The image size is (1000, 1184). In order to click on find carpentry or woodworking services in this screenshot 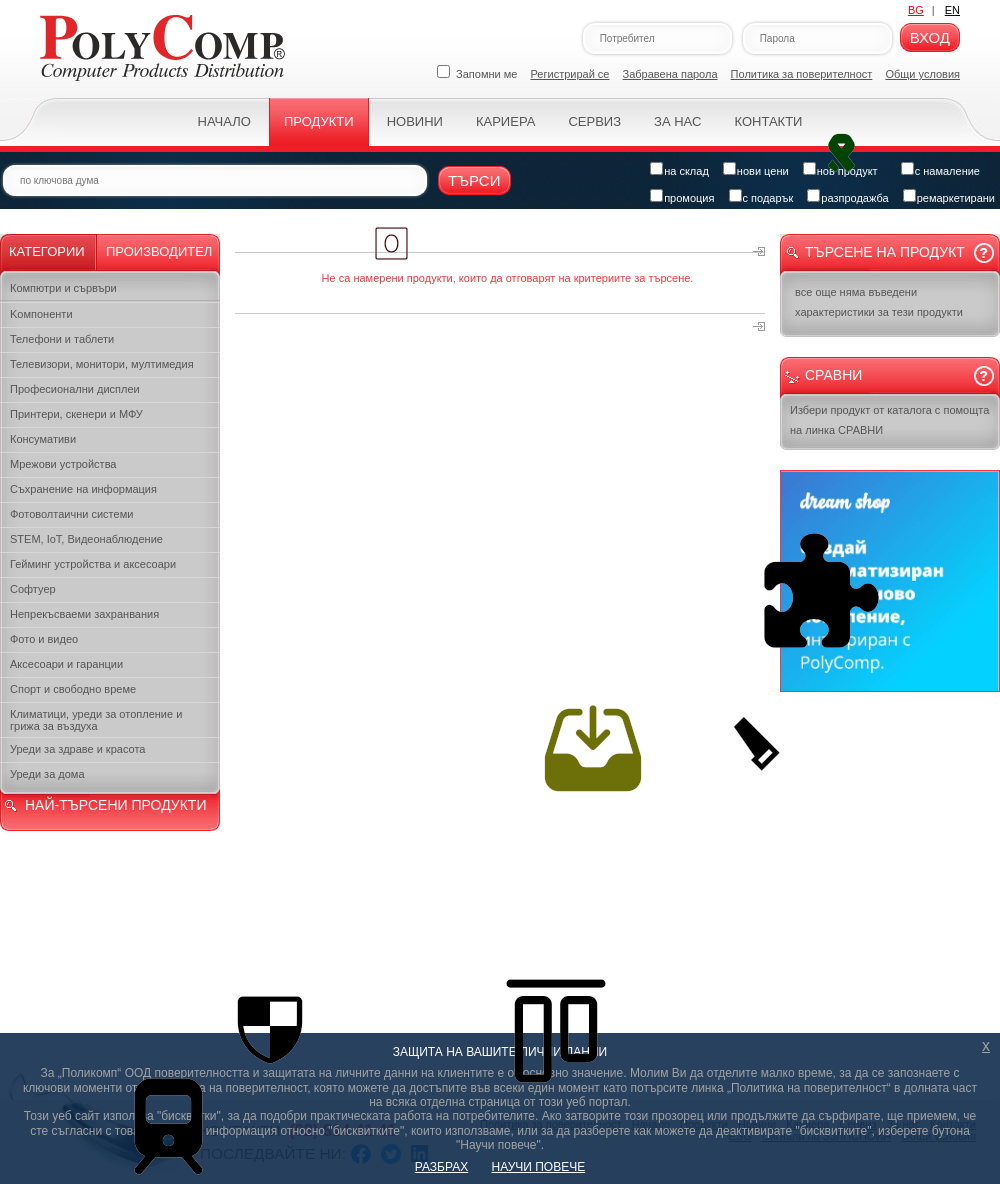, I will do `click(756, 743)`.